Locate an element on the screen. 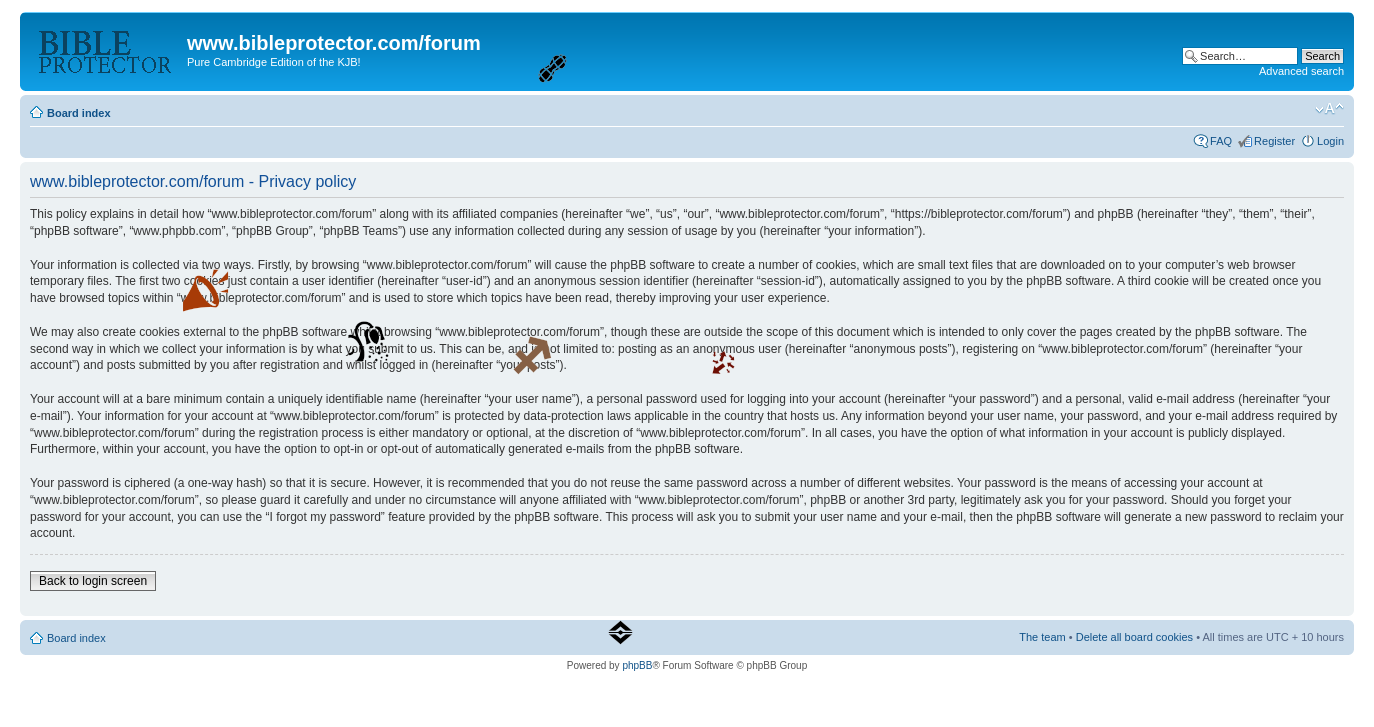 The width and height of the screenshot is (1374, 727). view sagittarius zodiac sign is located at coordinates (532, 355).